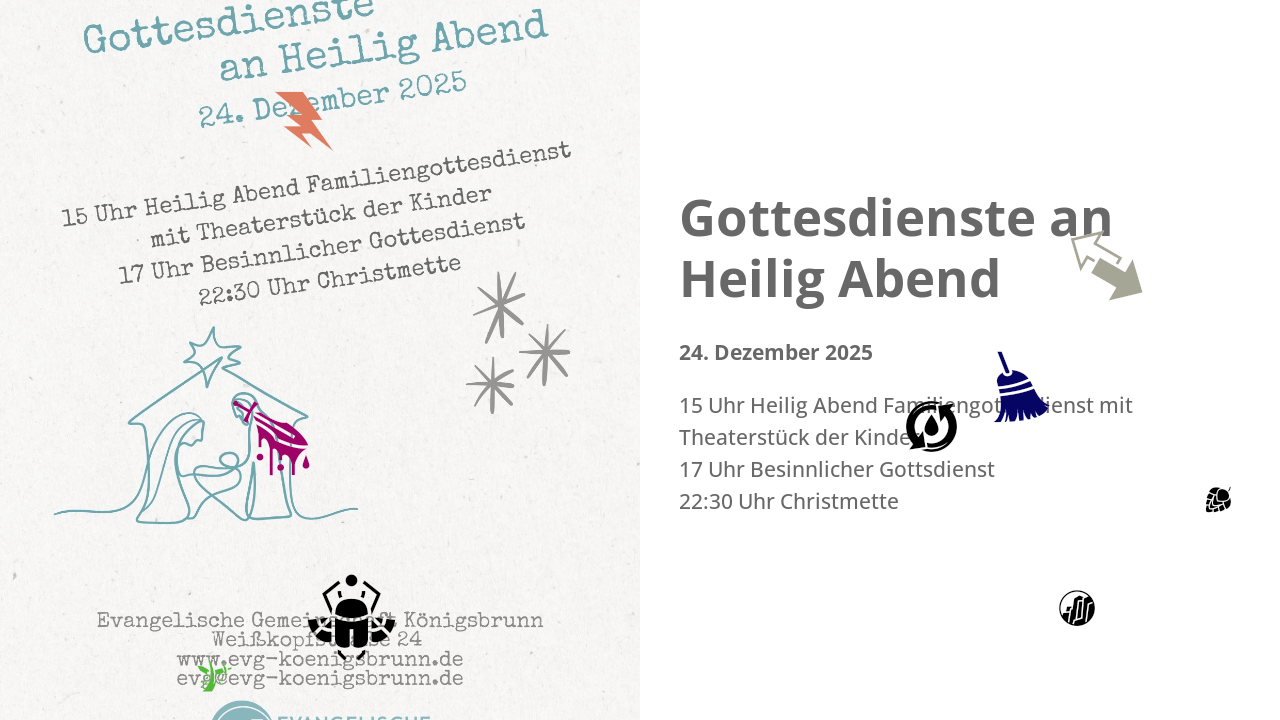  Describe the element at coordinates (214, 674) in the screenshot. I see `indicates a broken or damaged weapon` at that location.